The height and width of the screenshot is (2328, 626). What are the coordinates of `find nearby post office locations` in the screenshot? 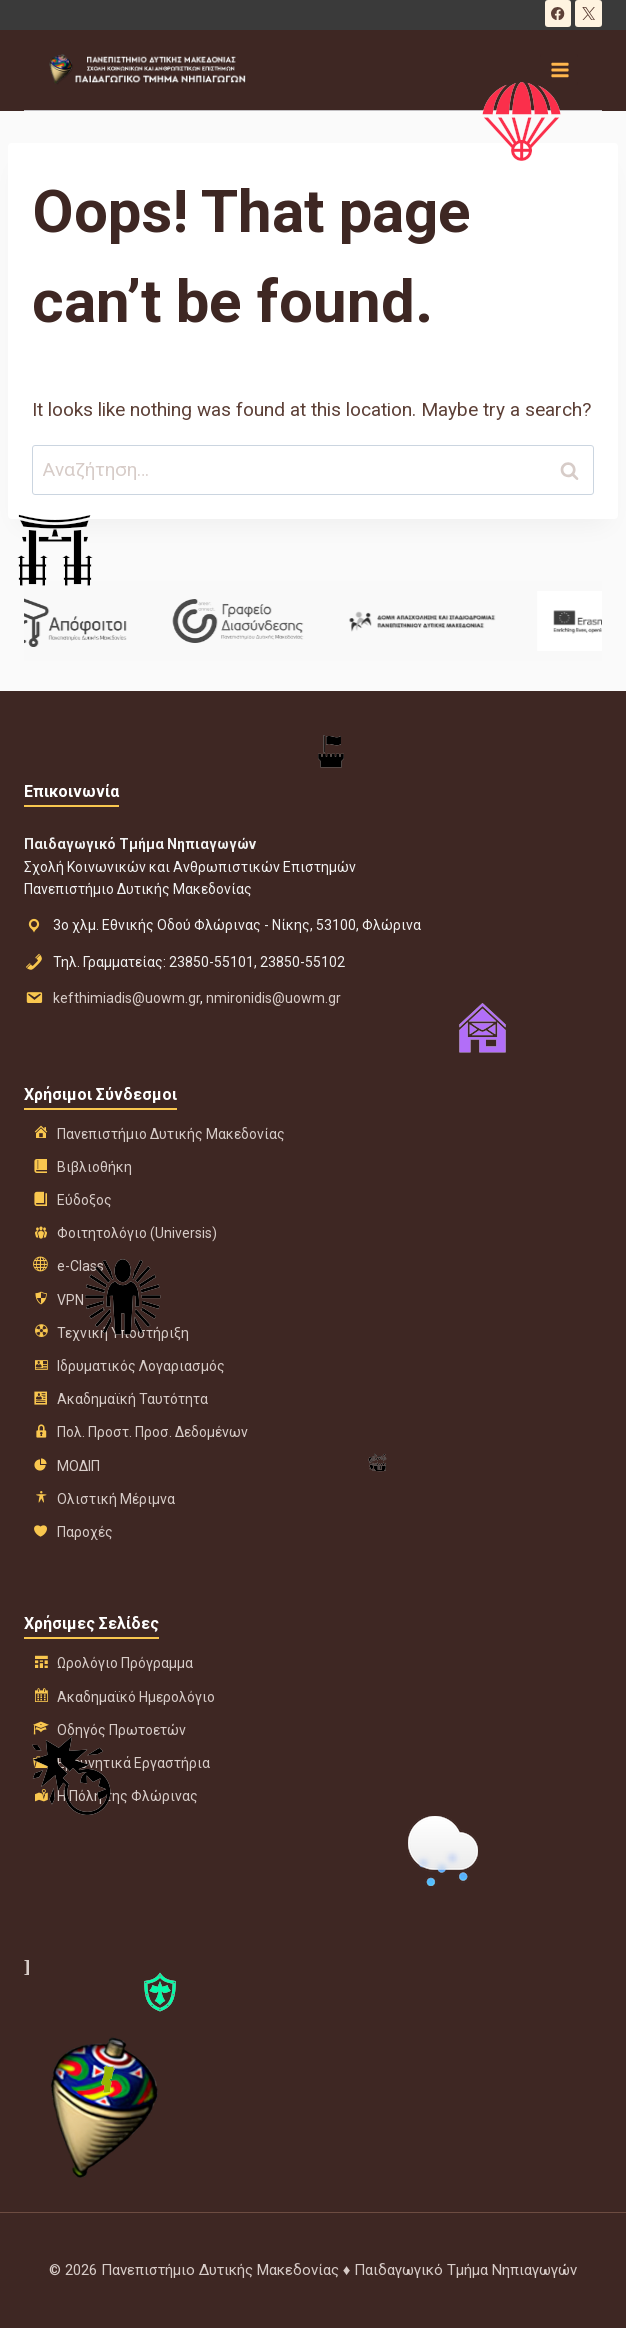 It's located at (482, 1027).